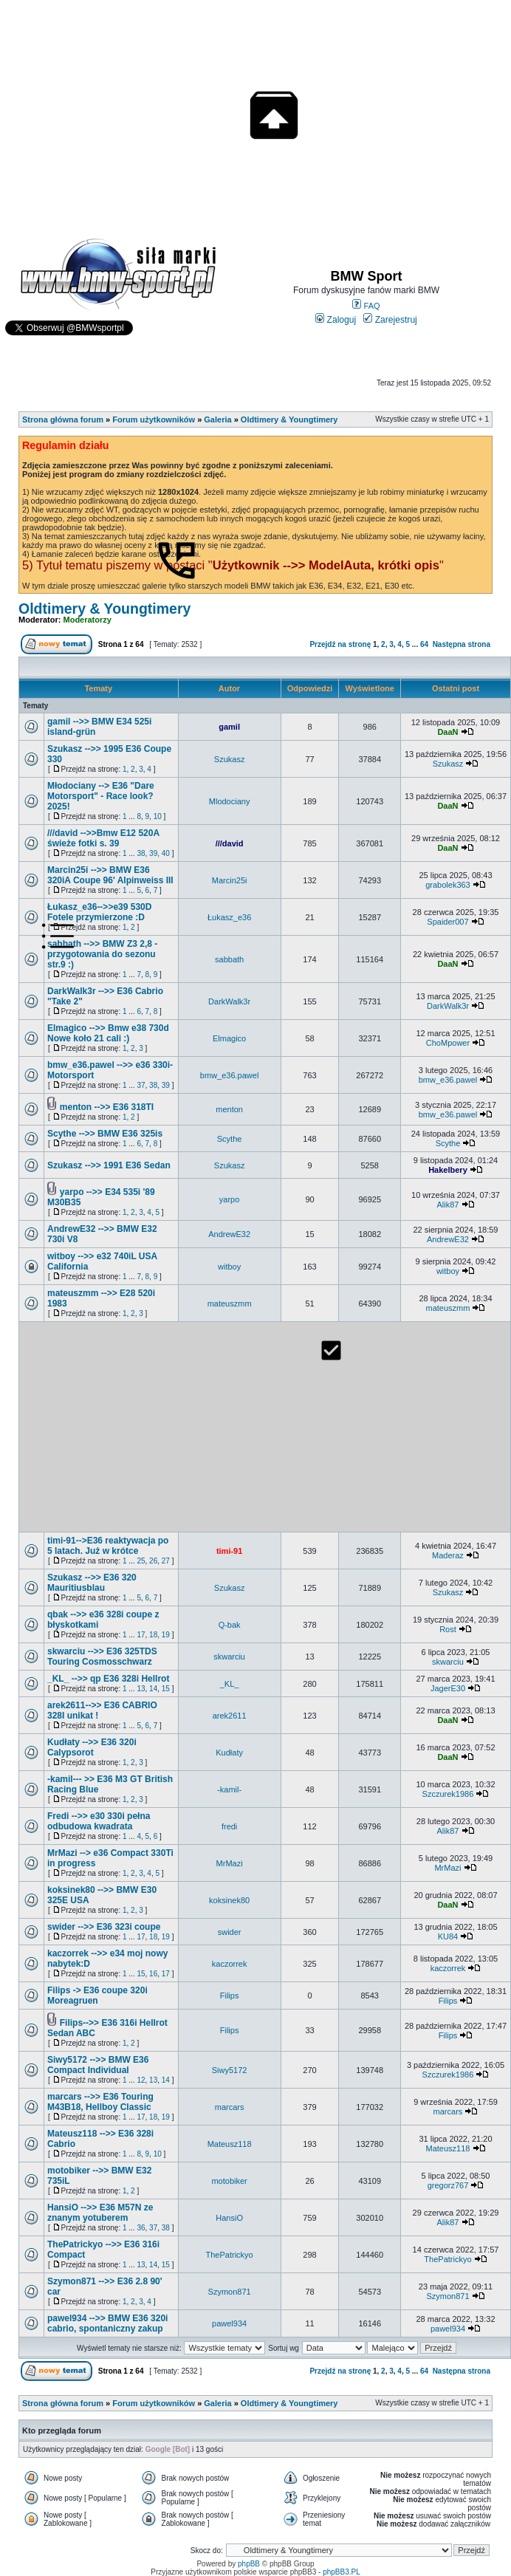  I want to click on view items in a bulleted list format, so click(58, 936).